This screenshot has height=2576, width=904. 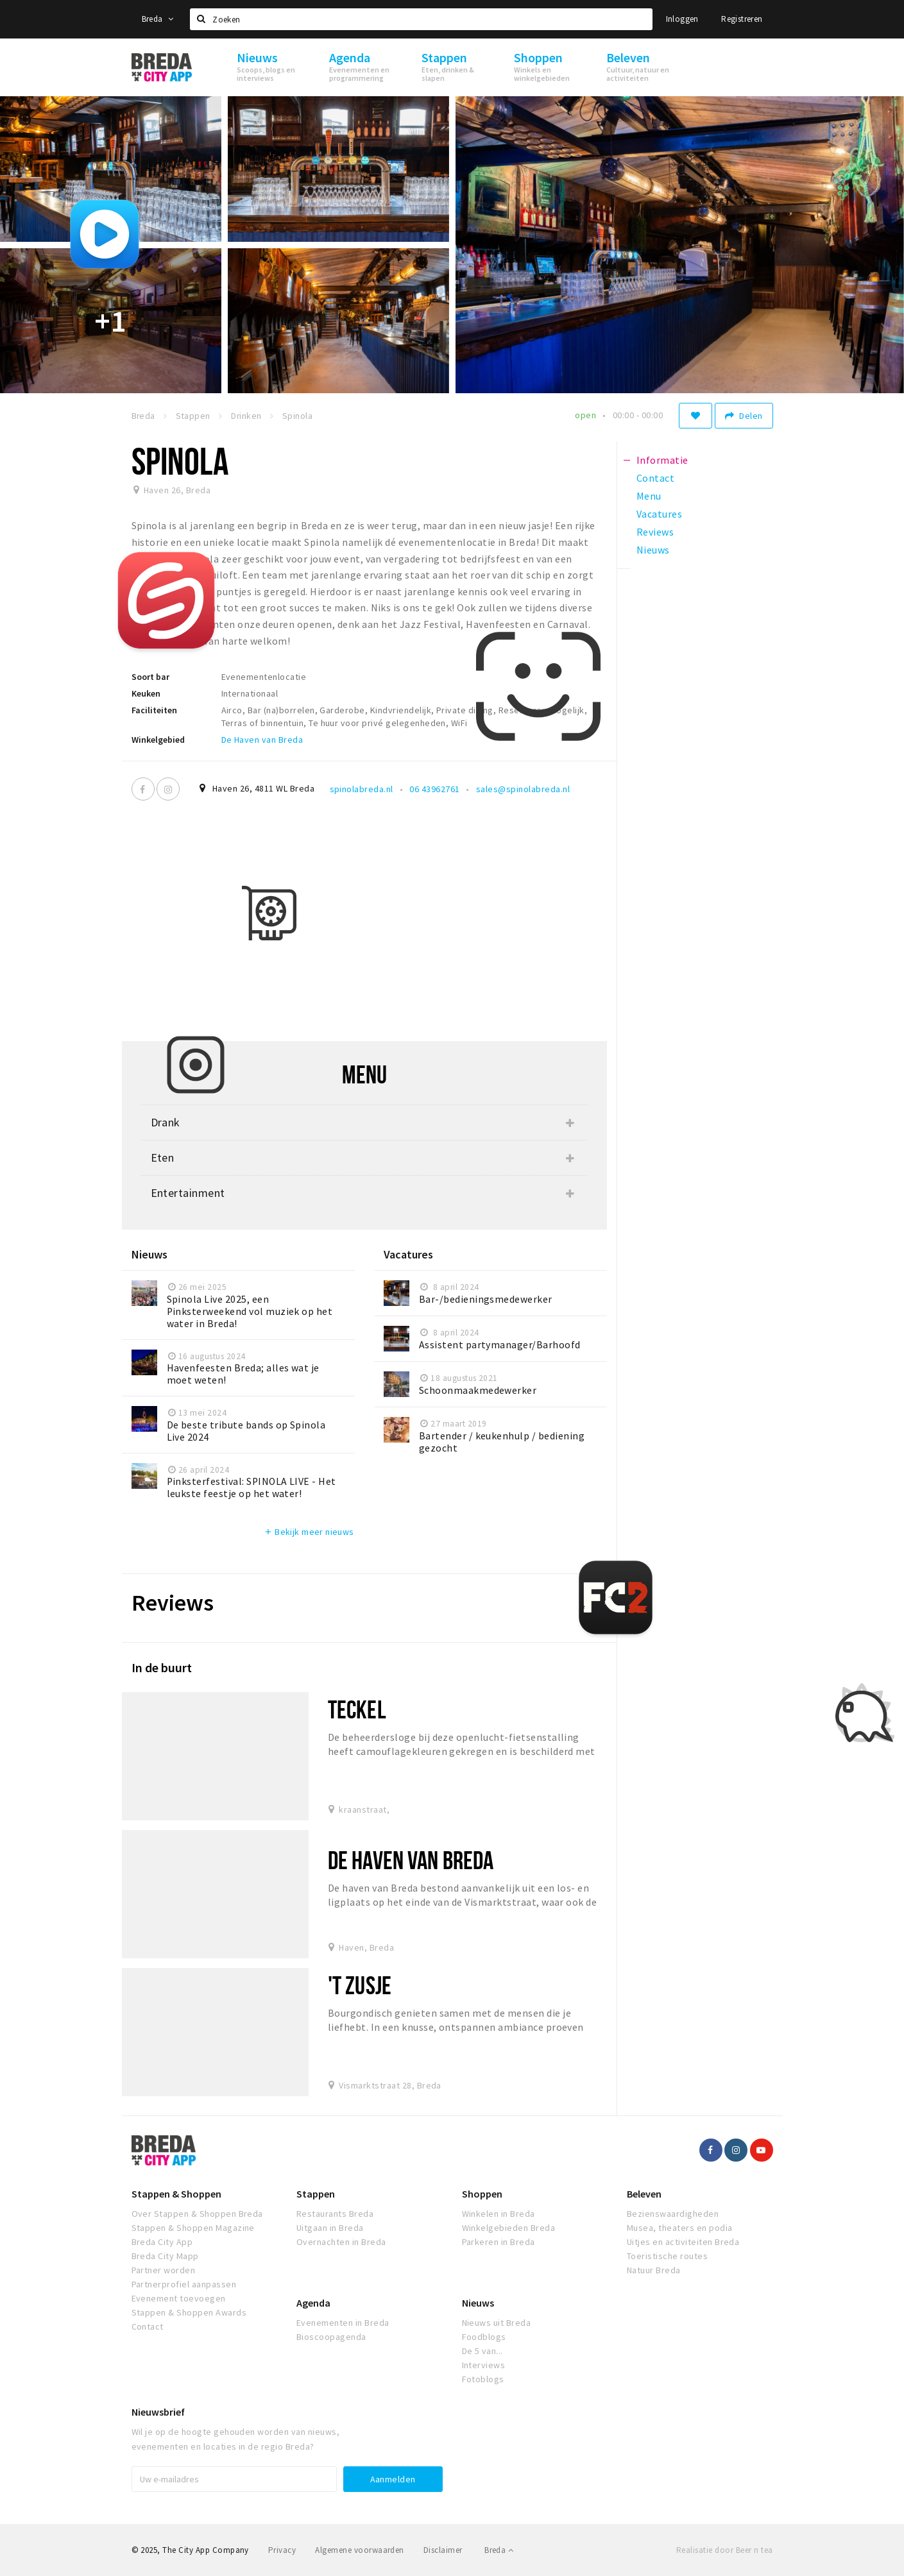 What do you see at coordinates (105, 234) in the screenshot?
I see `open amberol music player` at bounding box center [105, 234].